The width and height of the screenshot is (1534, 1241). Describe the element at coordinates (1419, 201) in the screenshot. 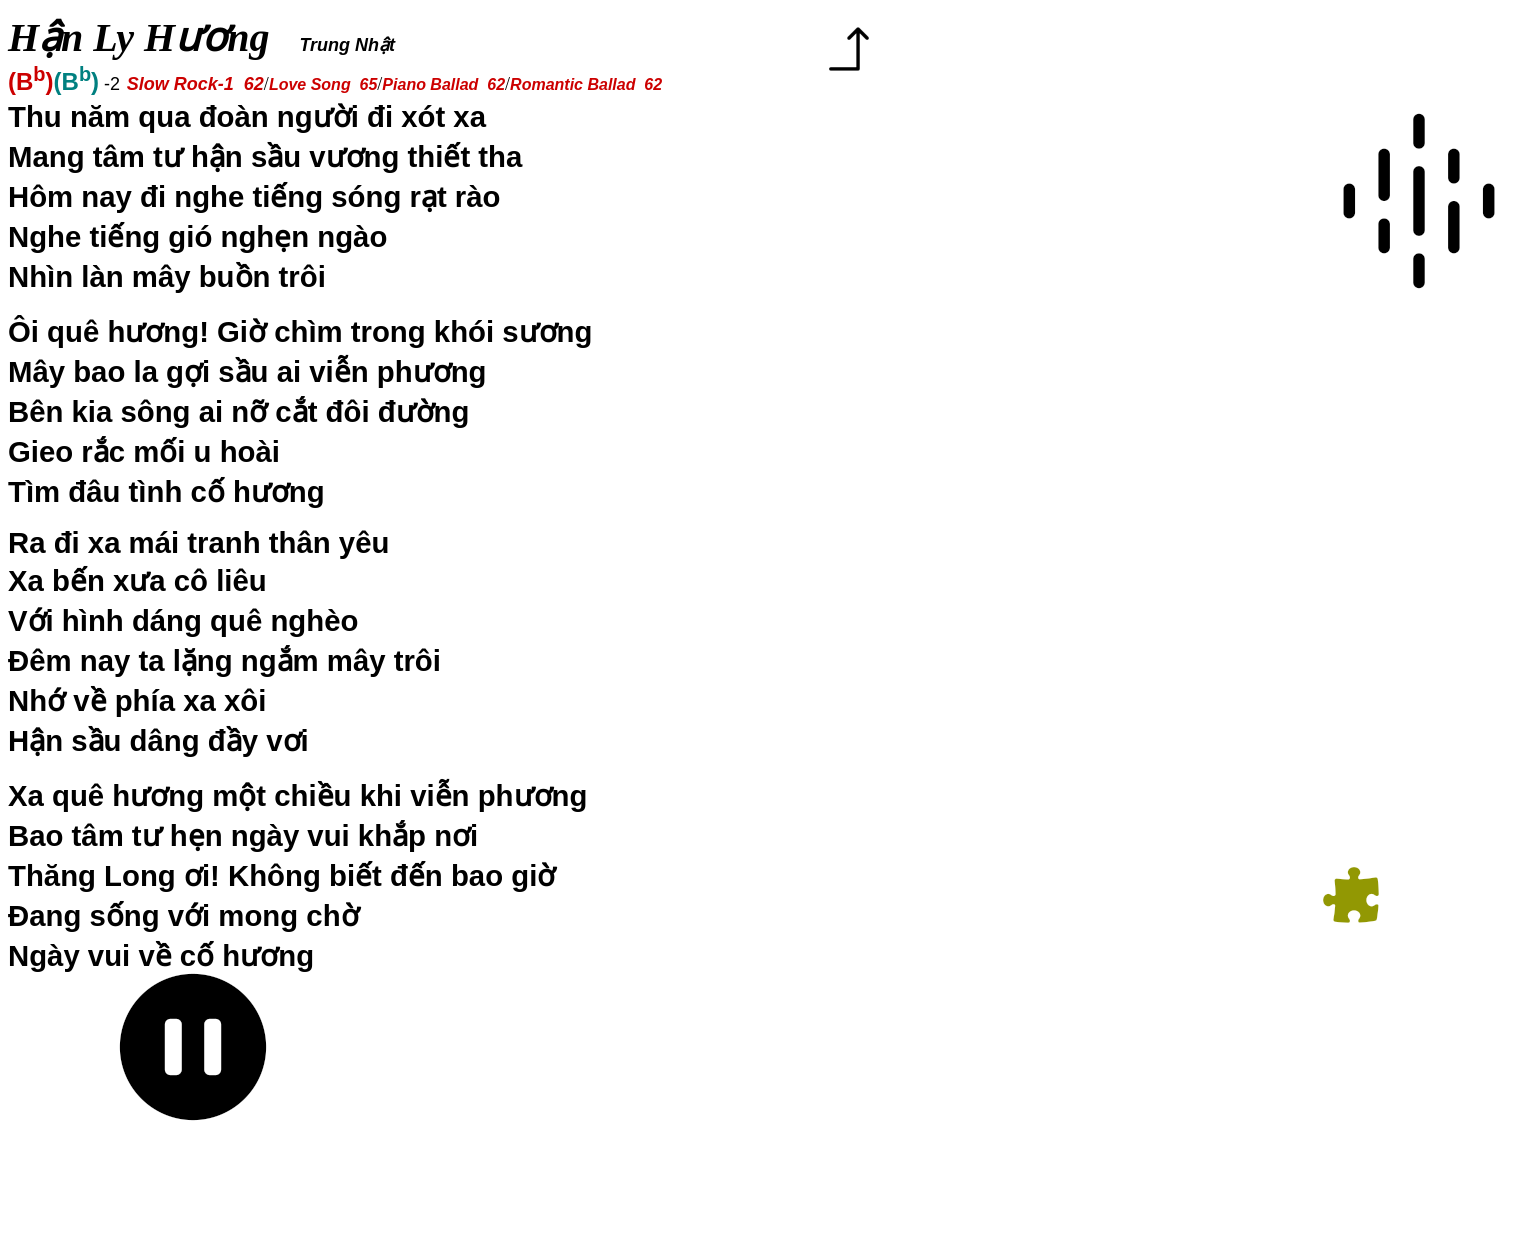

I see `open google podcasts app` at that location.